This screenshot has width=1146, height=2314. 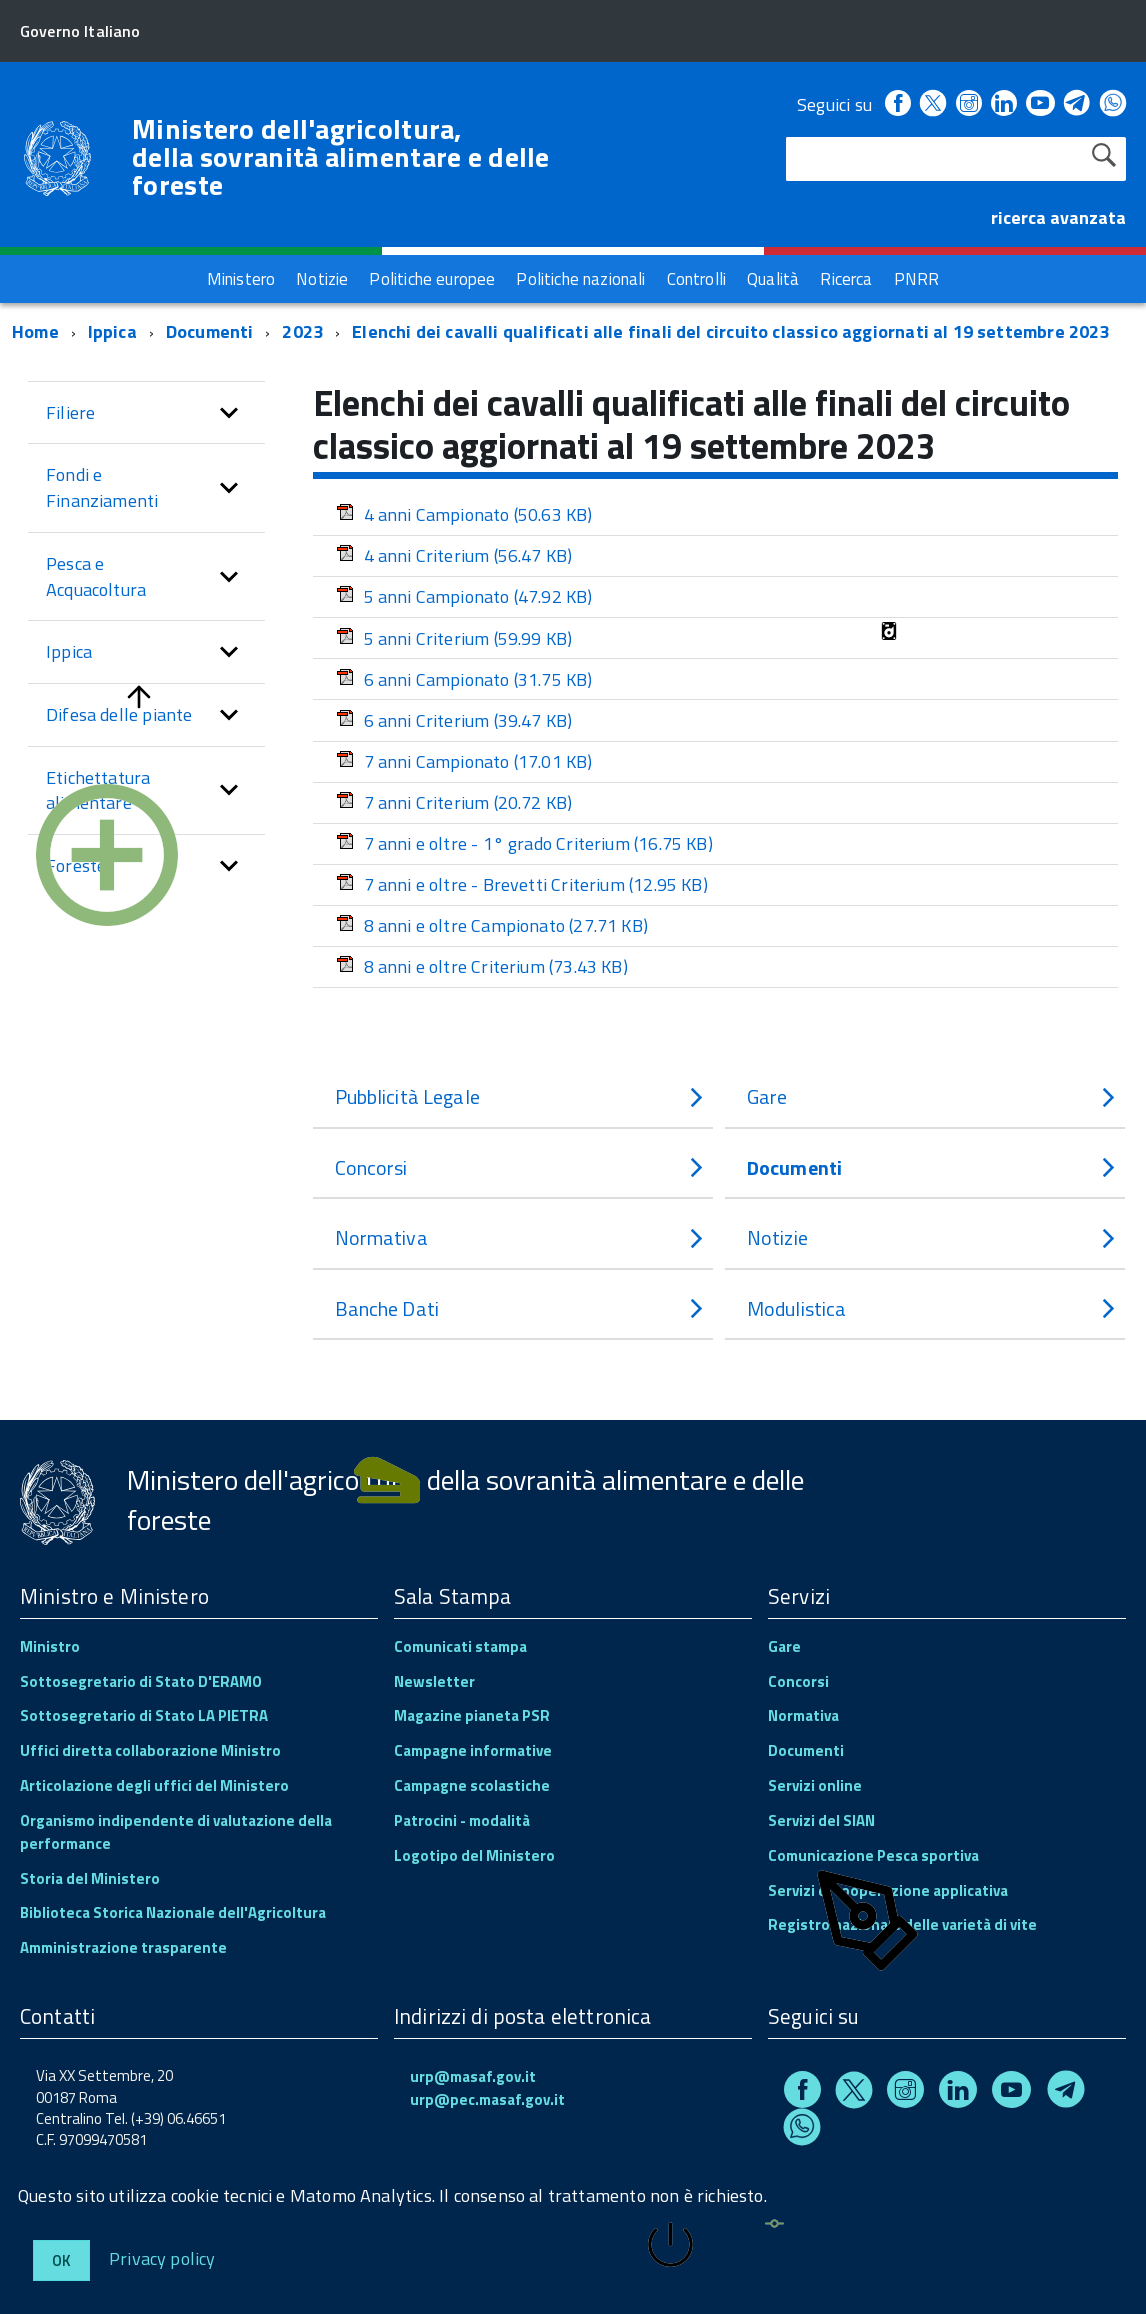 I want to click on attach or bind documents together, so click(x=387, y=1480).